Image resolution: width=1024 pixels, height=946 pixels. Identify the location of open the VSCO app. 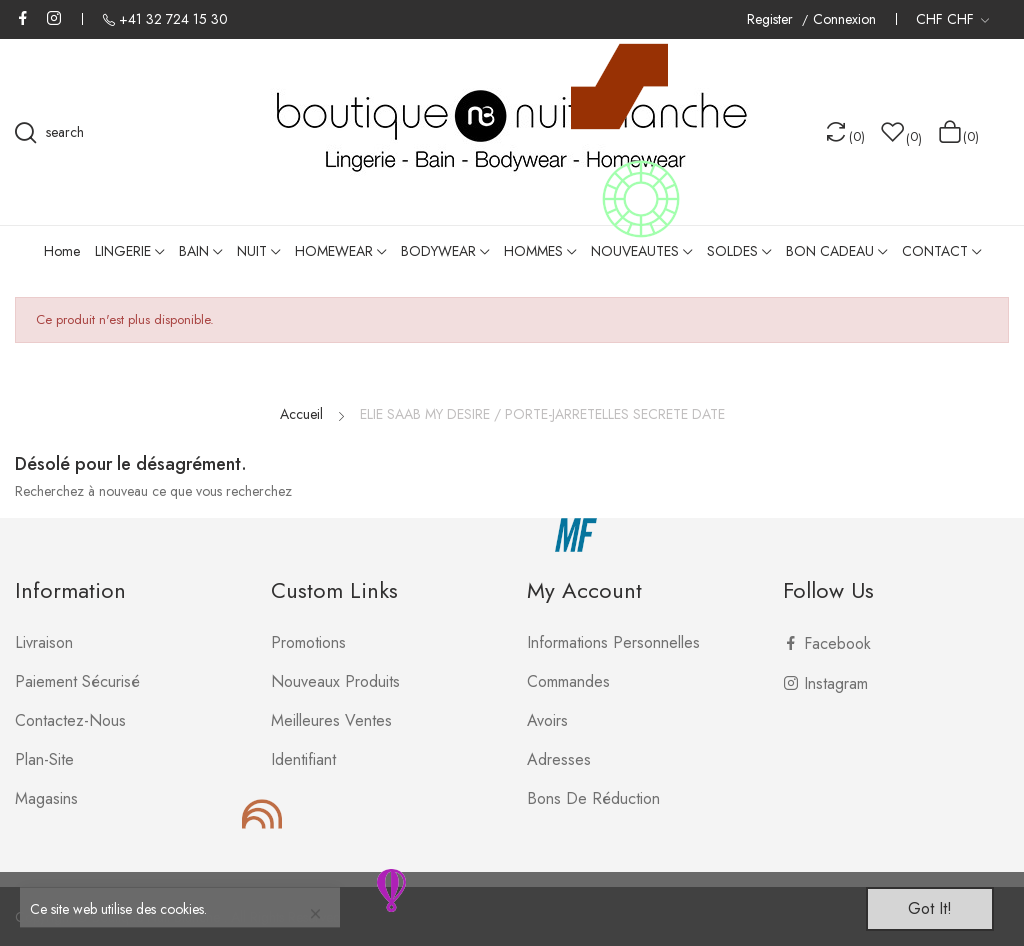
(641, 199).